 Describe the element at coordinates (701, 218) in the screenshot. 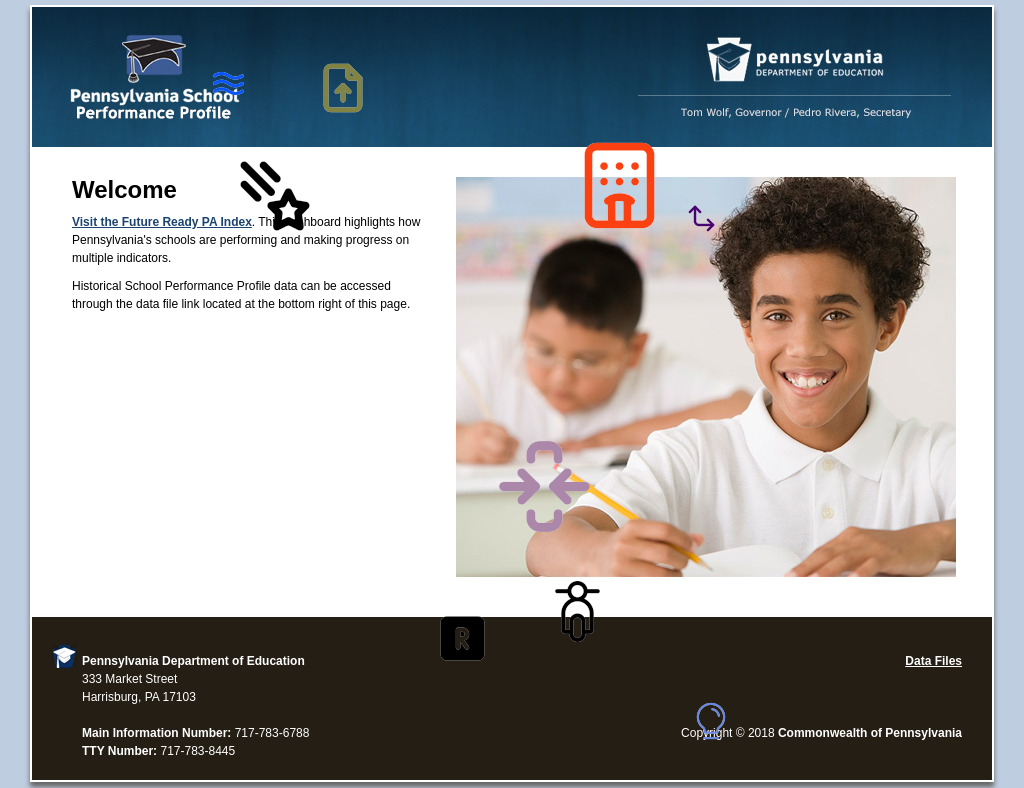

I see `open link in new window or tab` at that location.